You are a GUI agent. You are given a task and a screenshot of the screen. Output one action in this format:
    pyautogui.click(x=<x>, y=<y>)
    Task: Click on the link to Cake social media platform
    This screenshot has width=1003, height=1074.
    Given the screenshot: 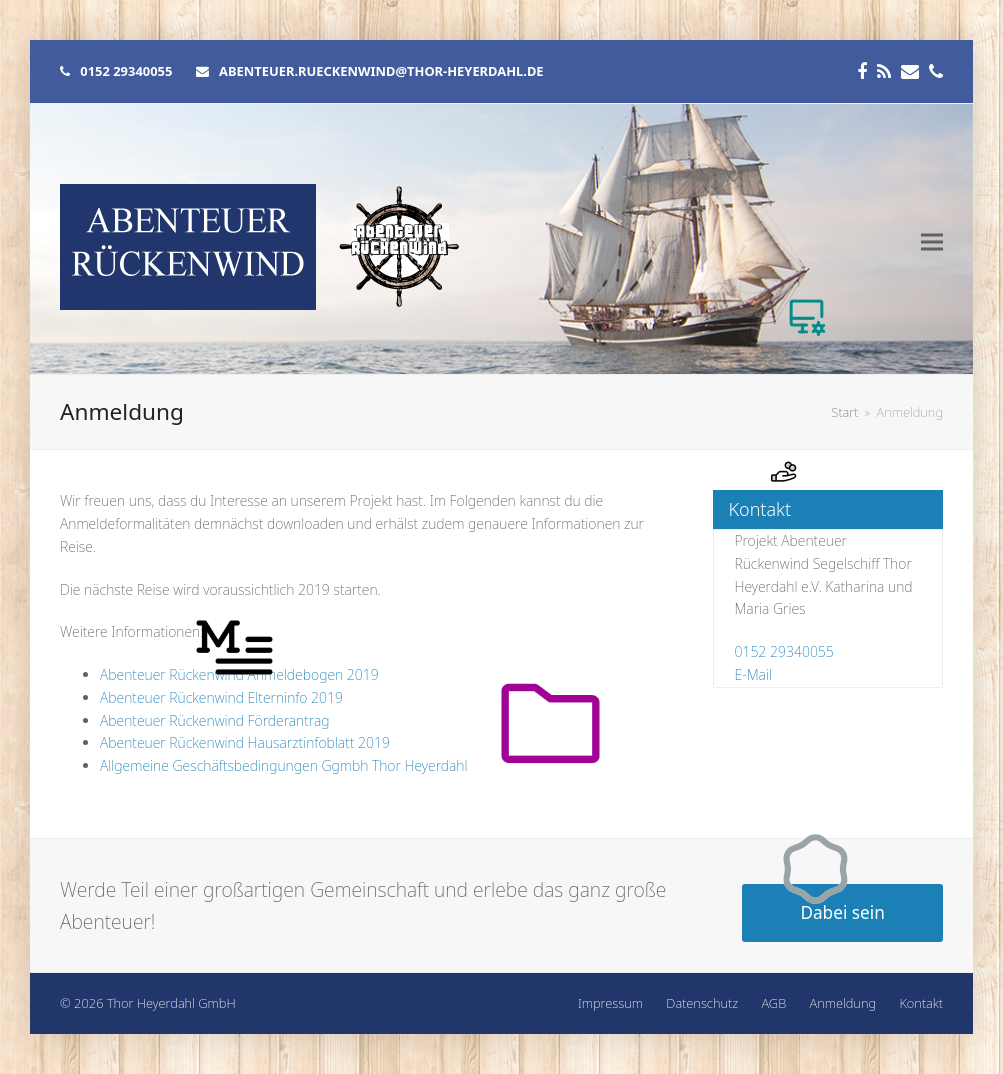 What is the action you would take?
    pyautogui.click(x=815, y=869)
    